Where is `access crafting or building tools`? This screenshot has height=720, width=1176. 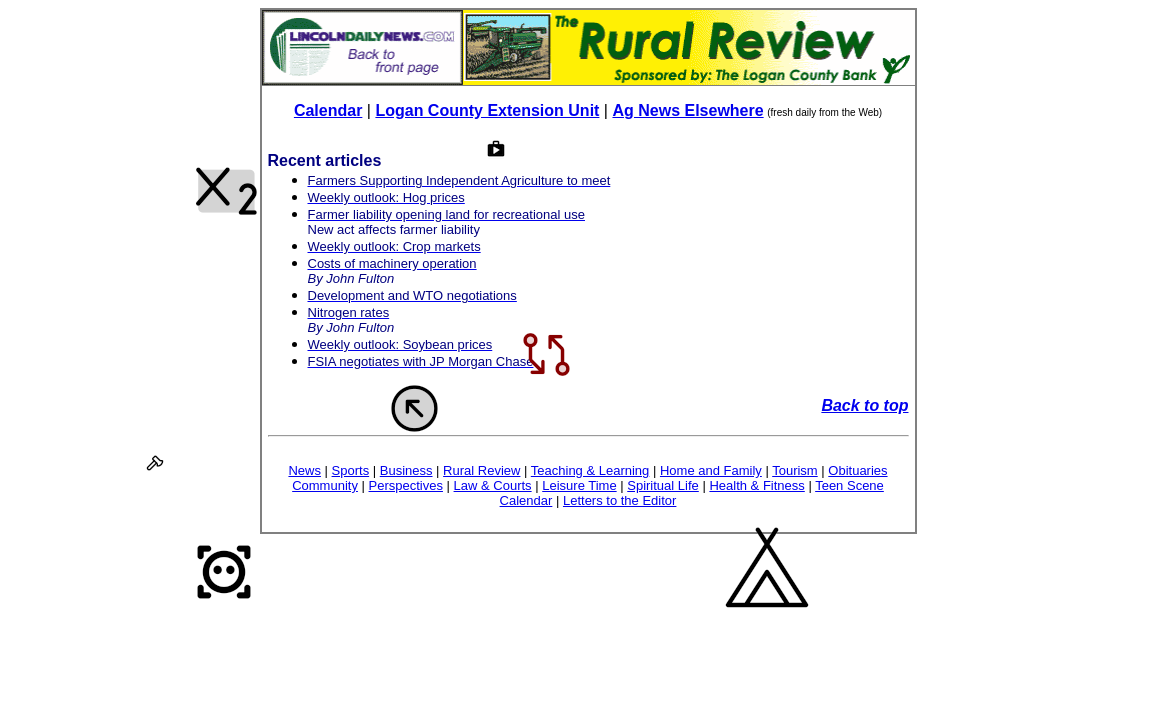 access crafting or building tools is located at coordinates (155, 463).